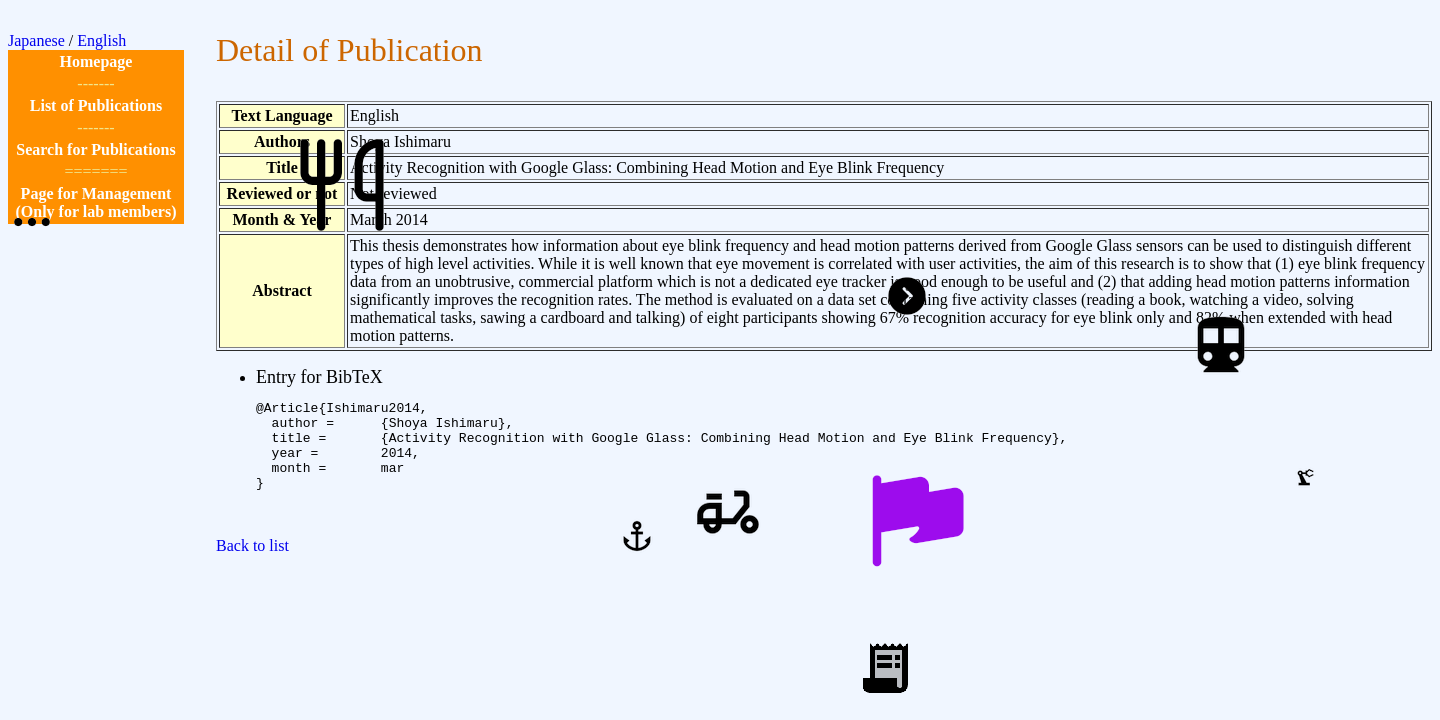 The width and height of the screenshot is (1440, 720). What do you see at coordinates (885, 668) in the screenshot?
I see `view receipt or transaction details` at bounding box center [885, 668].